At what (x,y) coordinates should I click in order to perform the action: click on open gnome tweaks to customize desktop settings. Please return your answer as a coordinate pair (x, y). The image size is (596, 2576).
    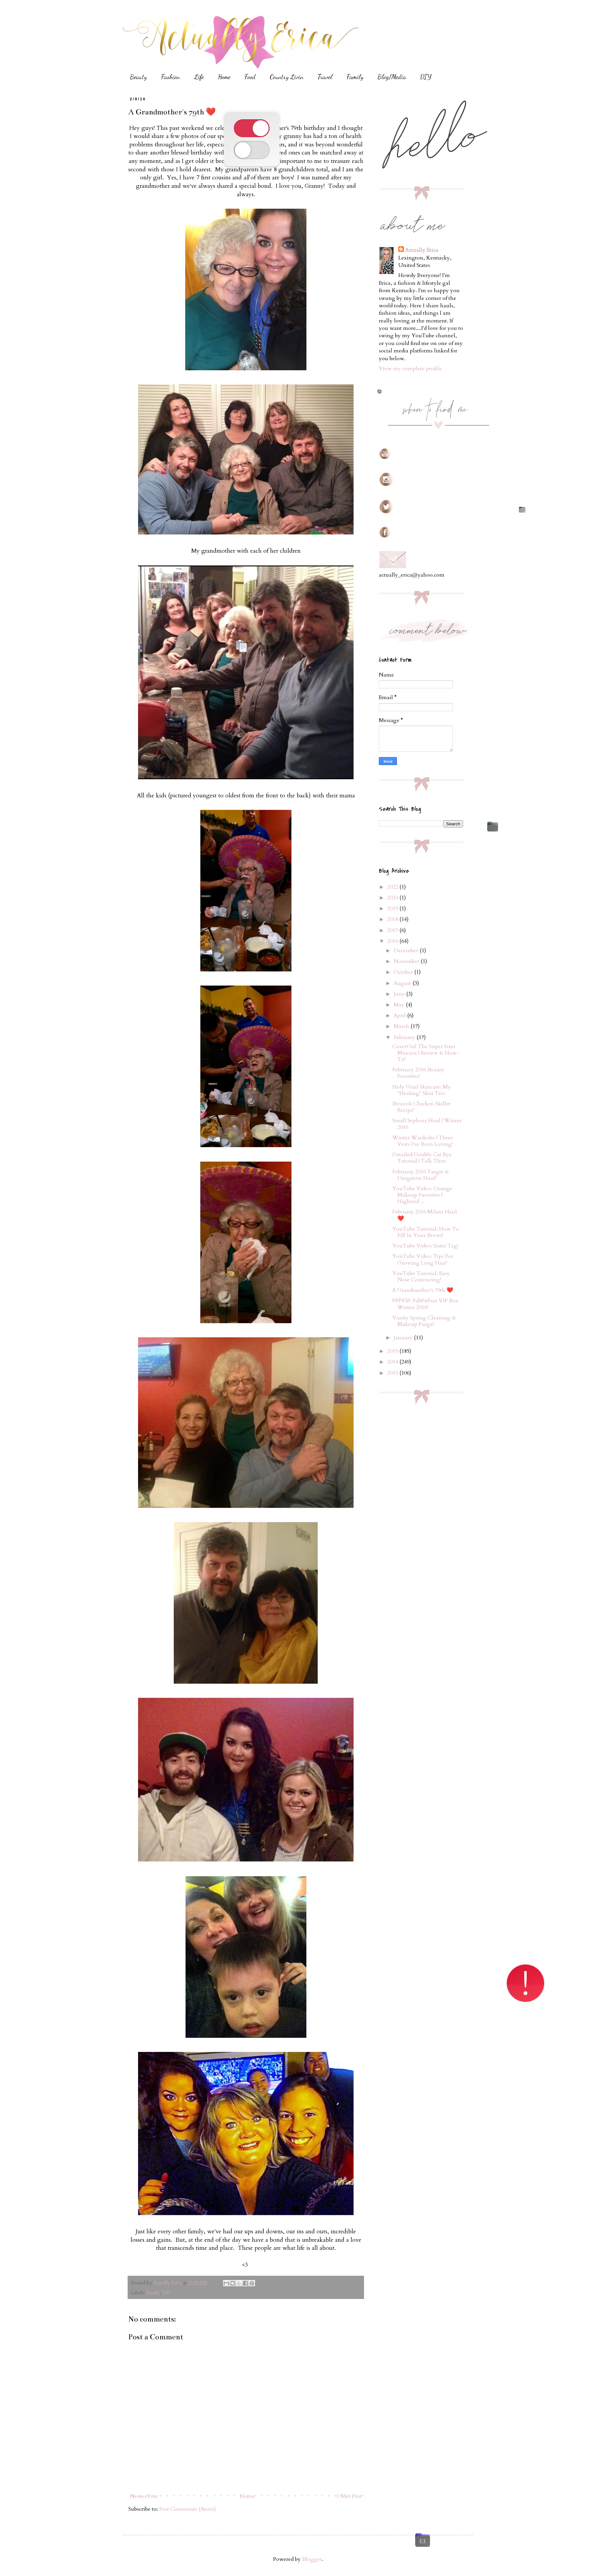
    Looking at the image, I should click on (252, 139).